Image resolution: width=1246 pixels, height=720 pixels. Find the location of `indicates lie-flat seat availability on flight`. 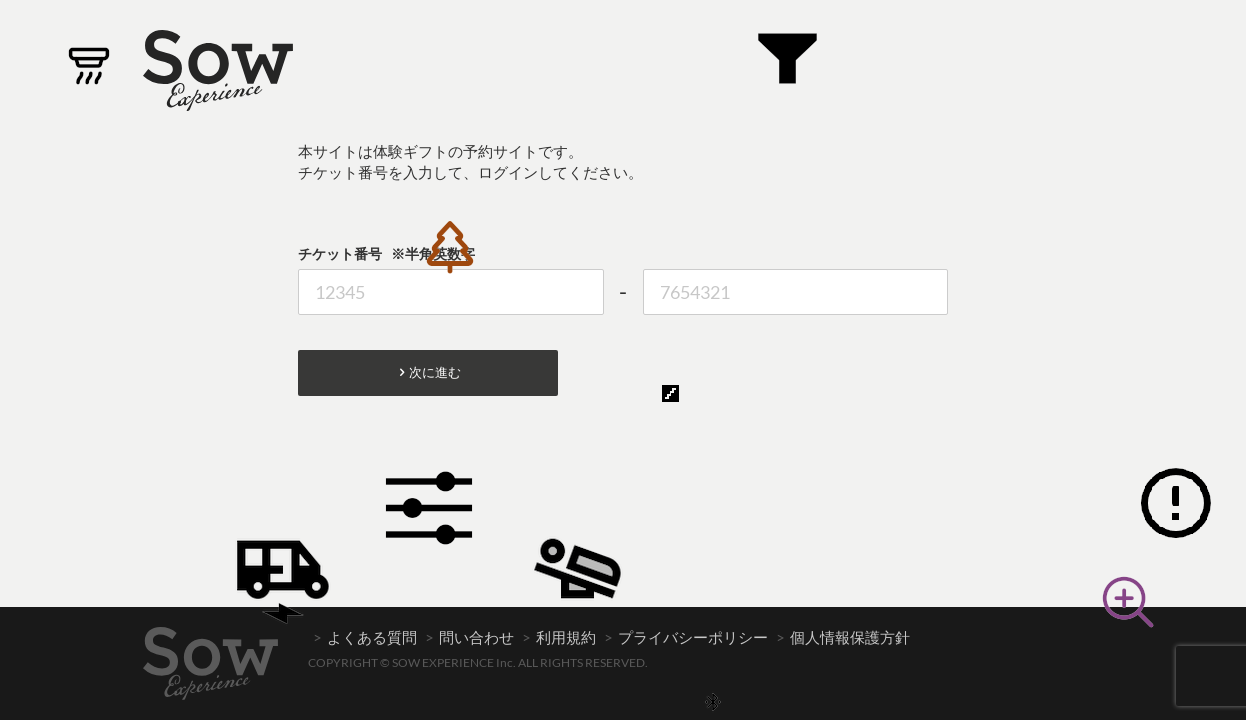

indicates lie-flat seat availability on flight is located at coordinates (577, 569).